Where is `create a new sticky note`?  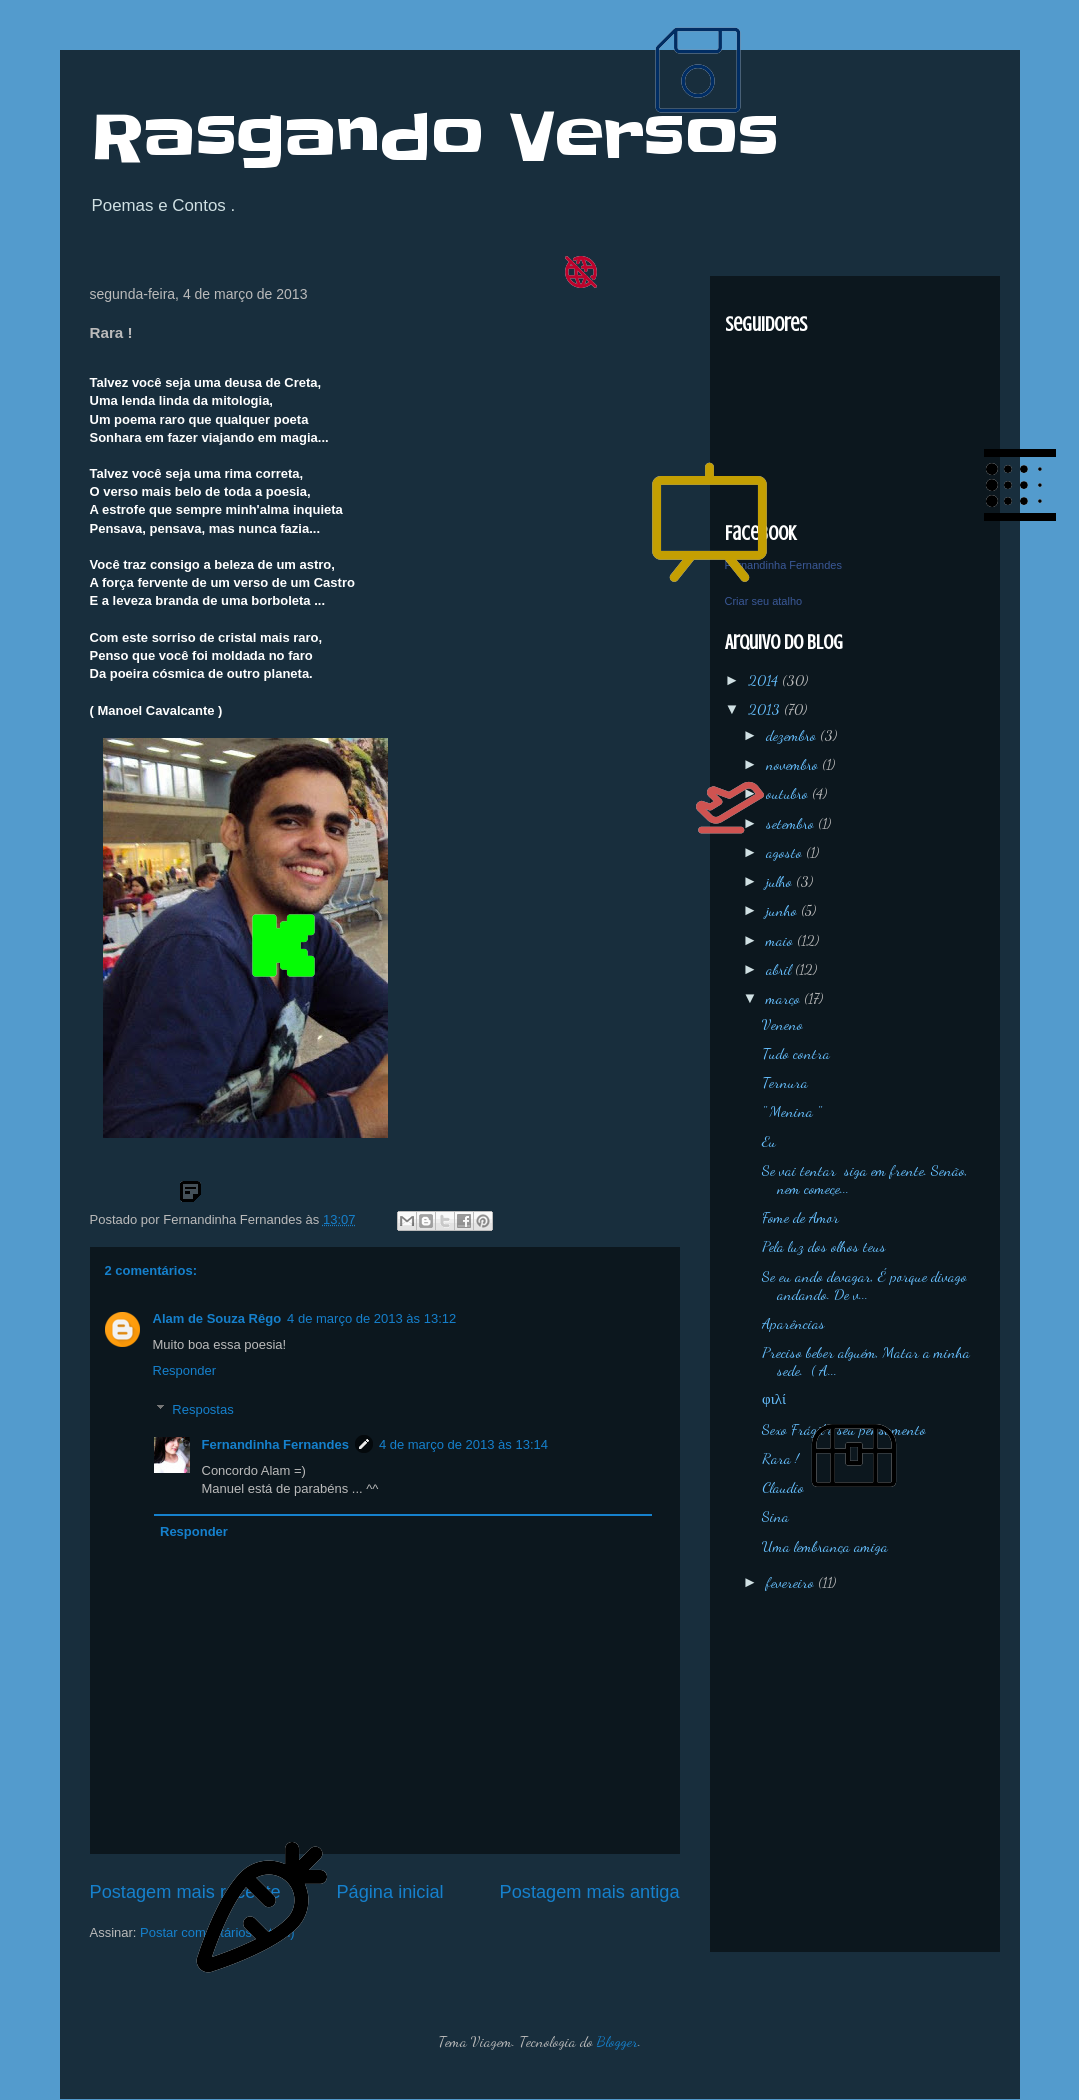 create a new sticky note is located at coordinates (190, 1191).